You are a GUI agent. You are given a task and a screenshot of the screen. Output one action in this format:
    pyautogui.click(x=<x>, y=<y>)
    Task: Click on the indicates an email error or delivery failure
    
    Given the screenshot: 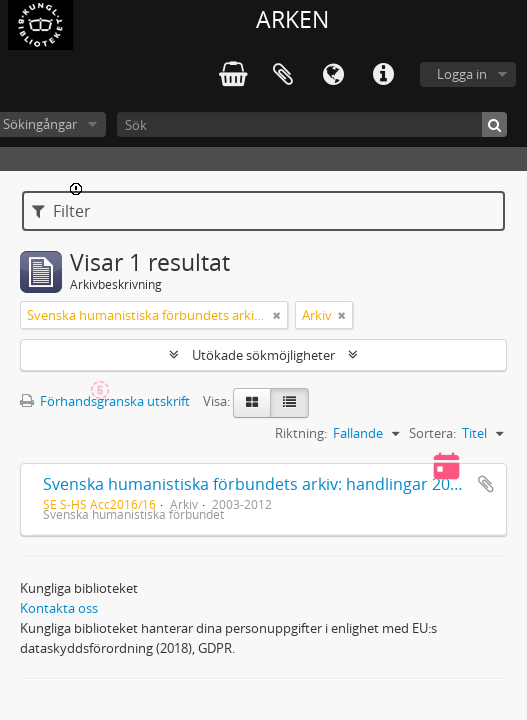 What is the action you would take?
    pyautogui.click(x=76, y=189)
    